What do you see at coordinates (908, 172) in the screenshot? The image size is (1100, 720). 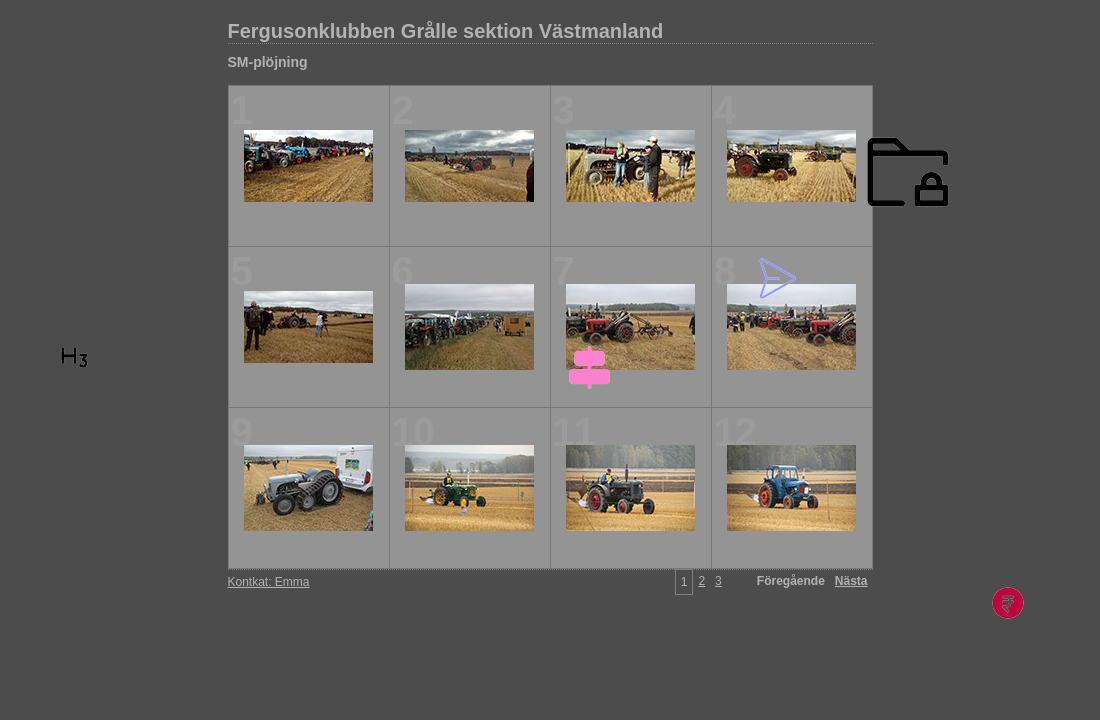 I see `access a password-protected folder` at bounding box center [908, 172].